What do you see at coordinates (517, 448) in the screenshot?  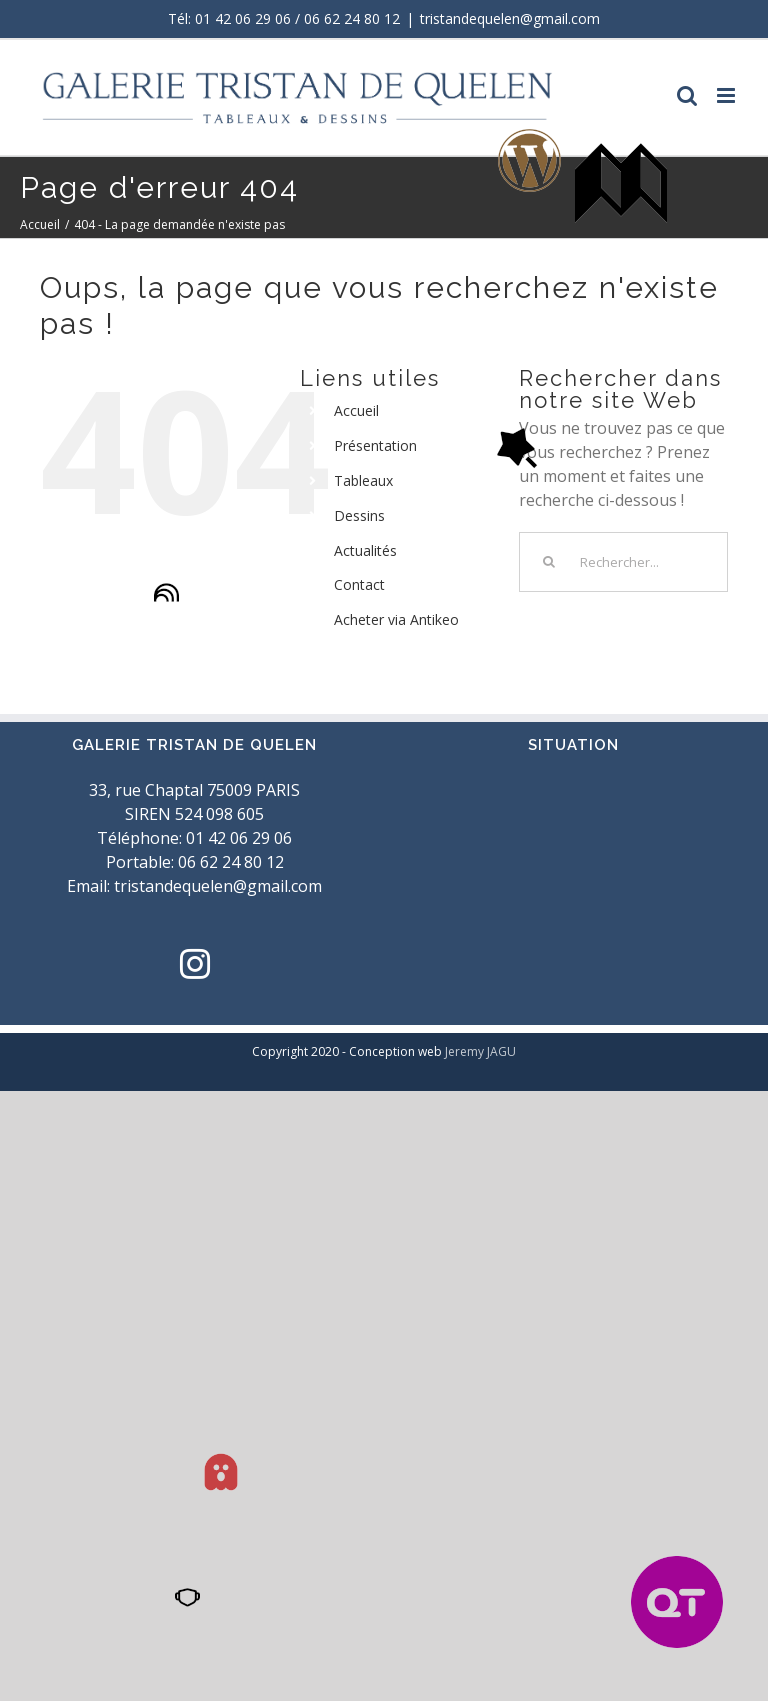 I see `apply magic wand or auto-enhance effect` at bounding box center [517, 448].